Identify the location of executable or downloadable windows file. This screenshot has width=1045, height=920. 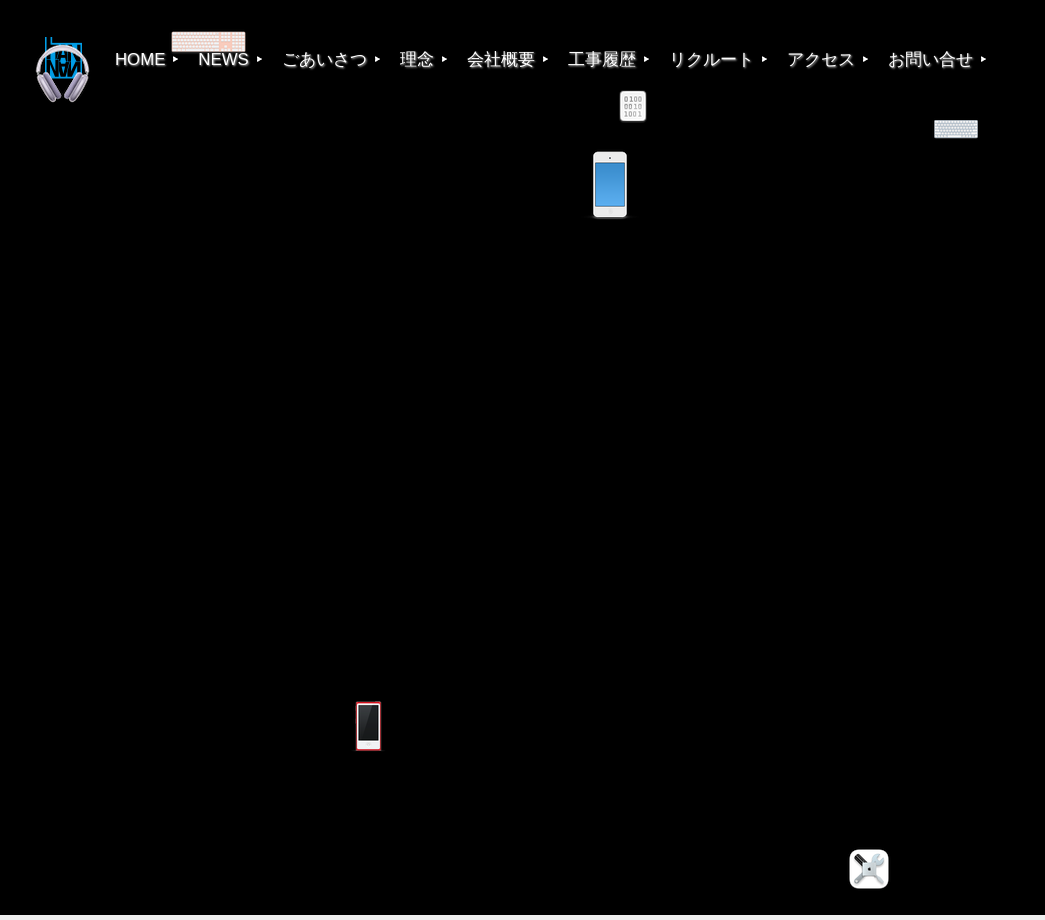
(633, 106).